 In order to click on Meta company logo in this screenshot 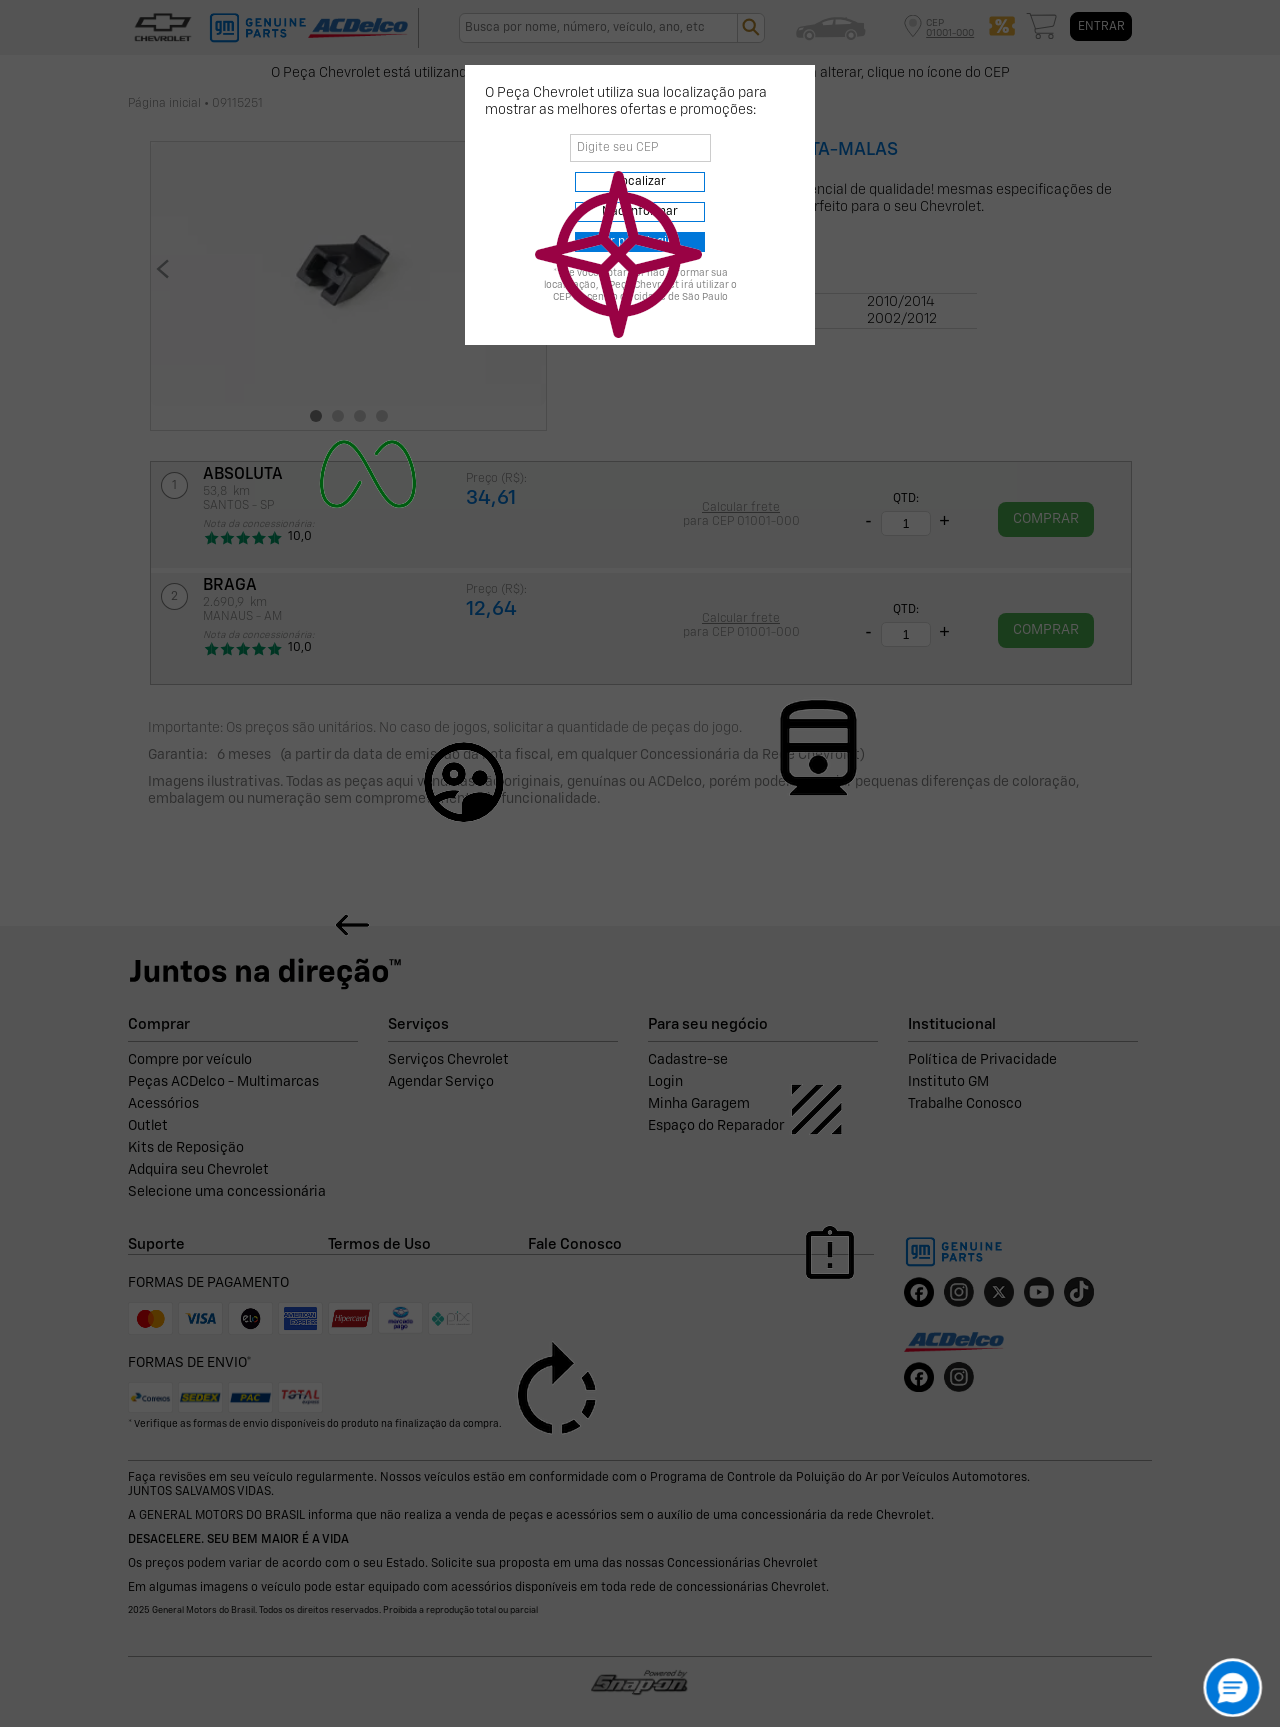, I will do `click(368, 474)`.